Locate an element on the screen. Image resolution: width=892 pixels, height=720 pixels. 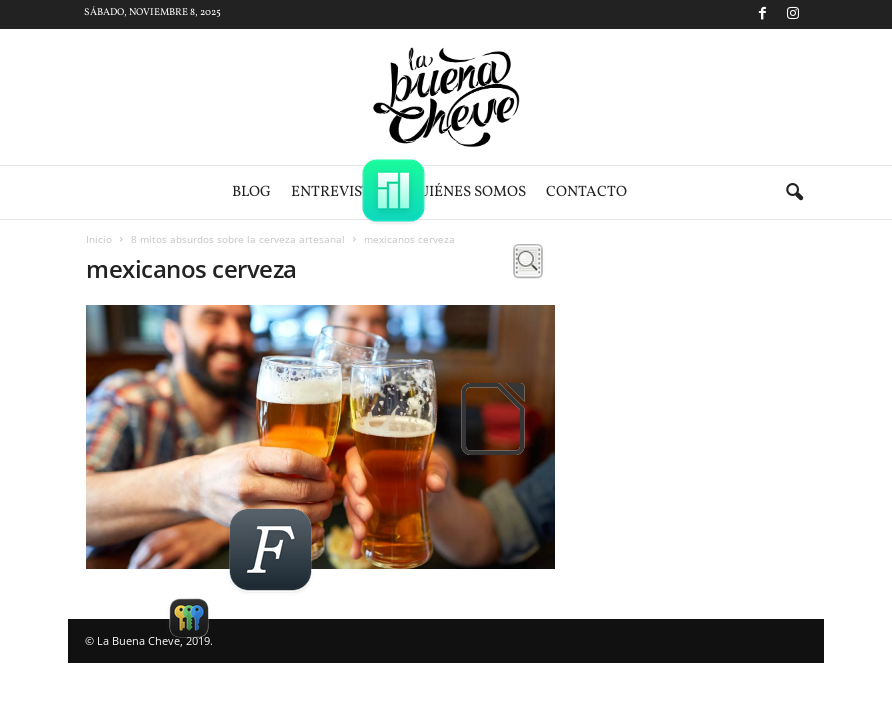
launch manjaro linux application is located at coordinates (393, 190).